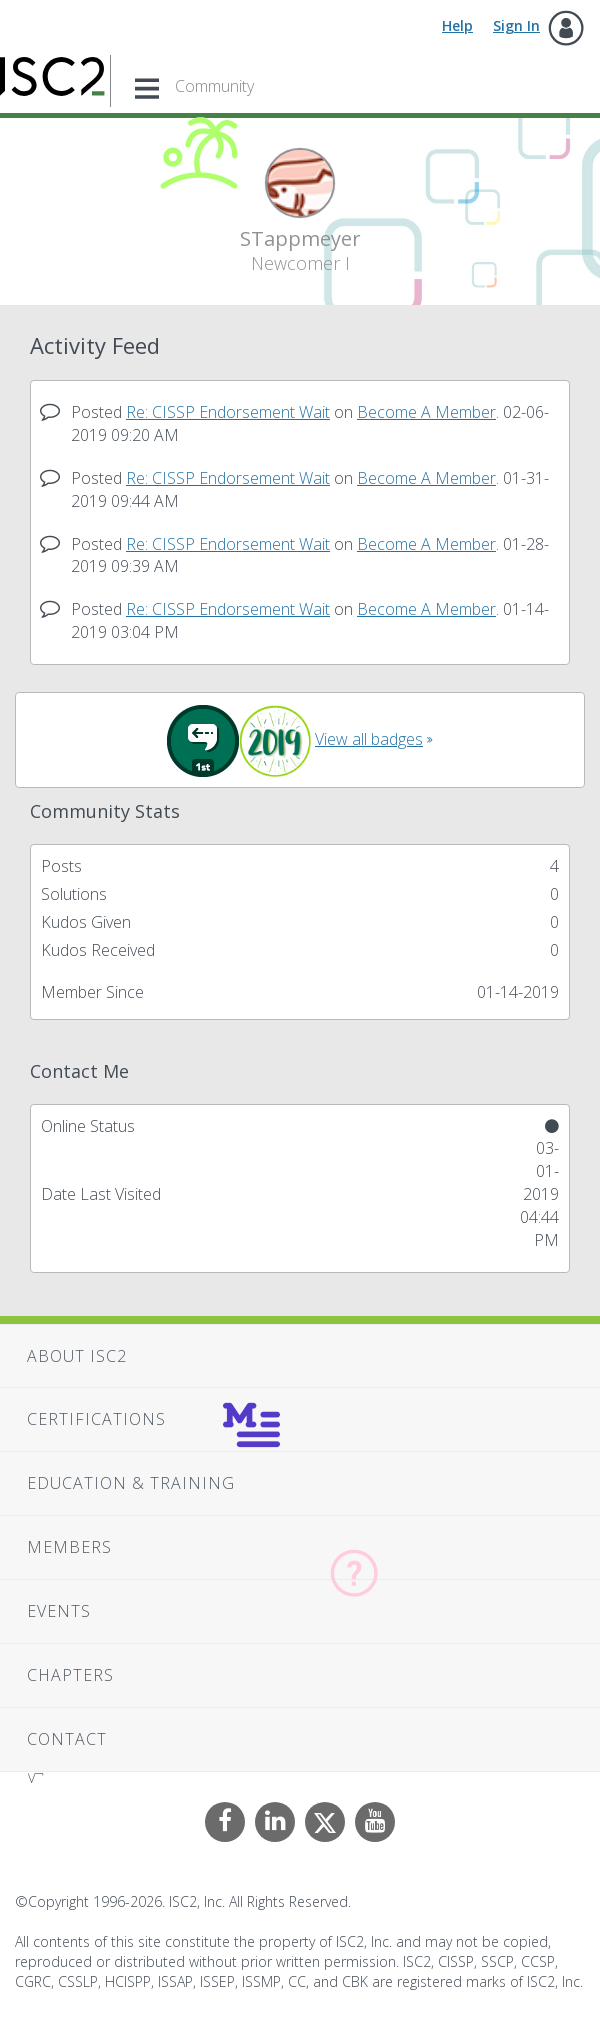  Describe the element at coordinates (356, 1575) in the screenshot. I see `access help or documentation` at that location.